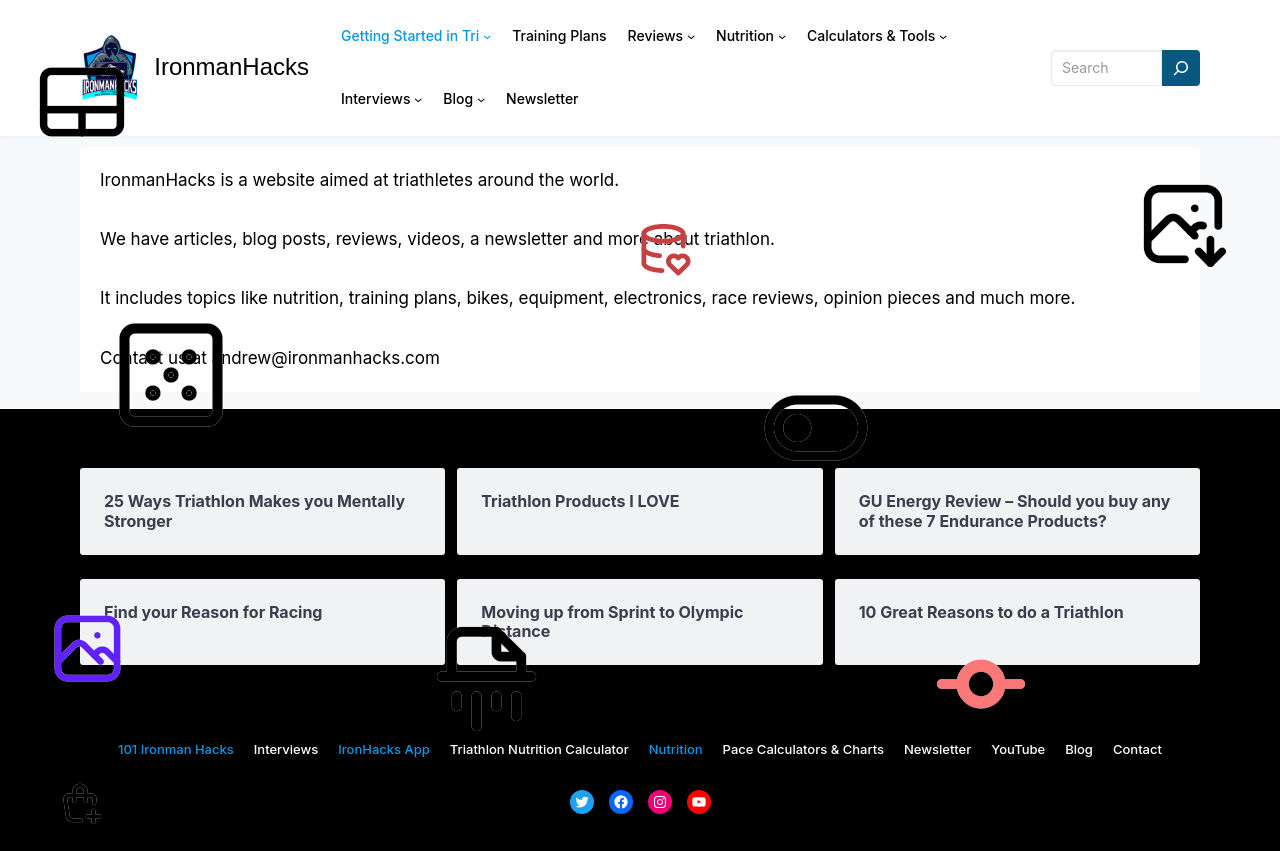 This screenshot has height=851, width=1280. I want to click on randomize or shuffle content, so click(171, 375).